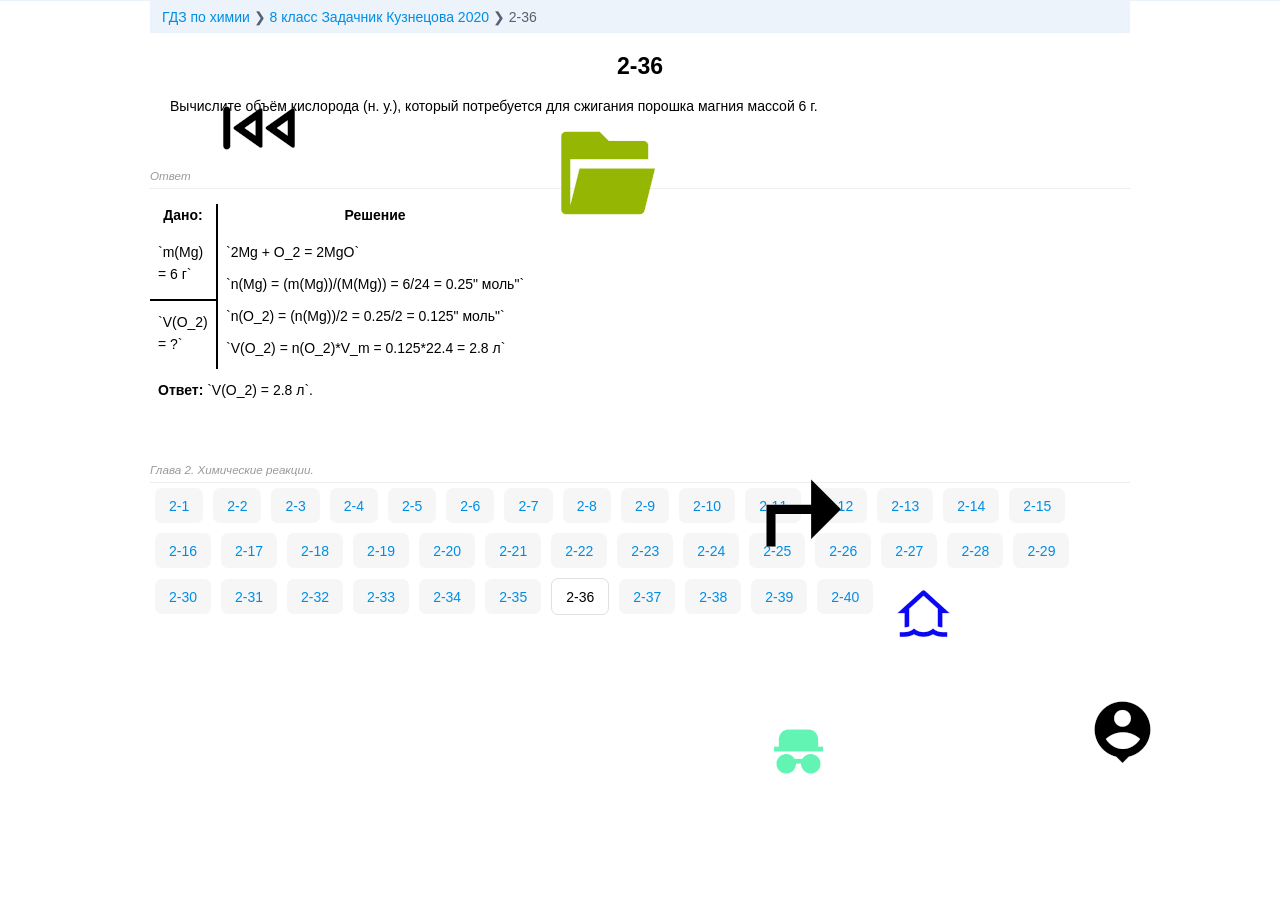  What do you see at coordinates (607, 173) in the screenshot?
I see `open folder to view contents` at bounding box center [607, 173].